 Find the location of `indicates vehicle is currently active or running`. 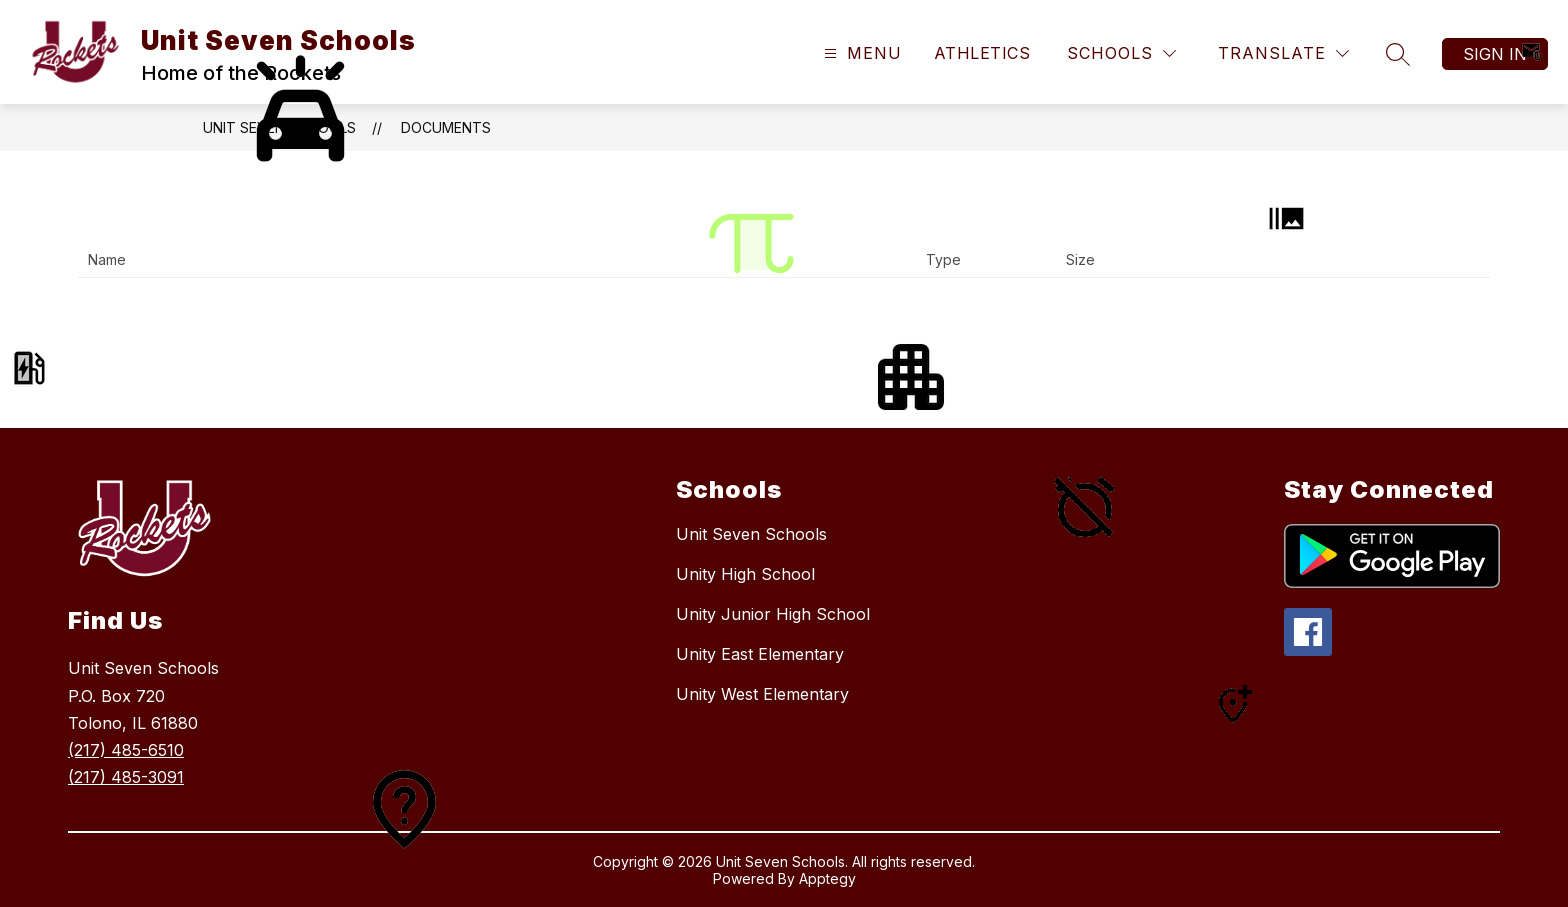

indicates vehicle is currently active or running is located at coordinates (300, 111).